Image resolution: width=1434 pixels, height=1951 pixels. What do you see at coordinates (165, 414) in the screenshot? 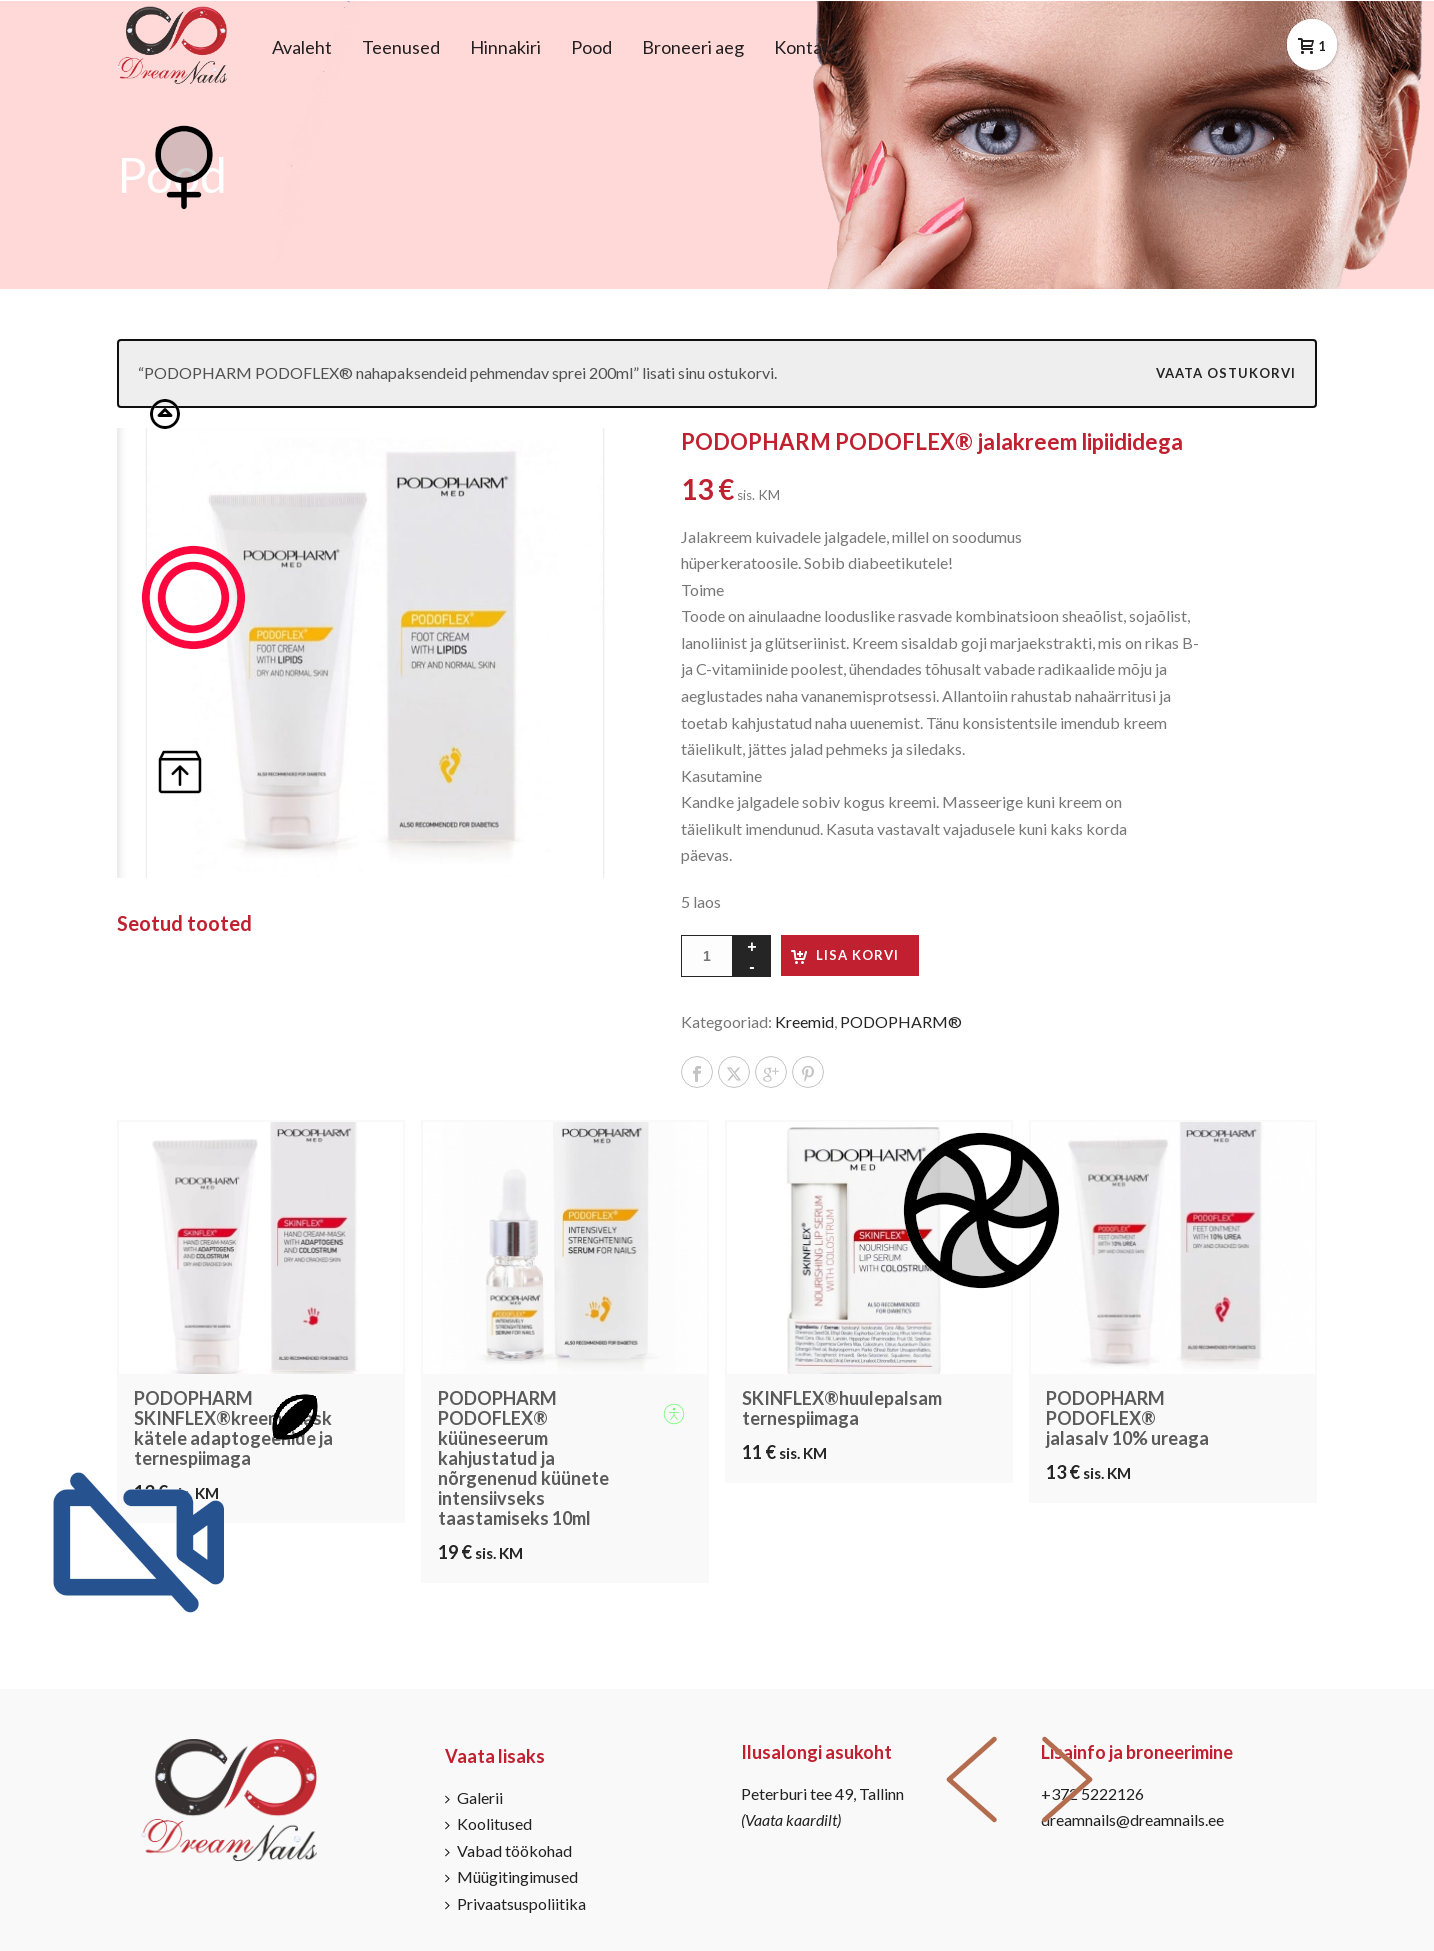
I see `scroll to top of page` at bounding box center [165, 414].